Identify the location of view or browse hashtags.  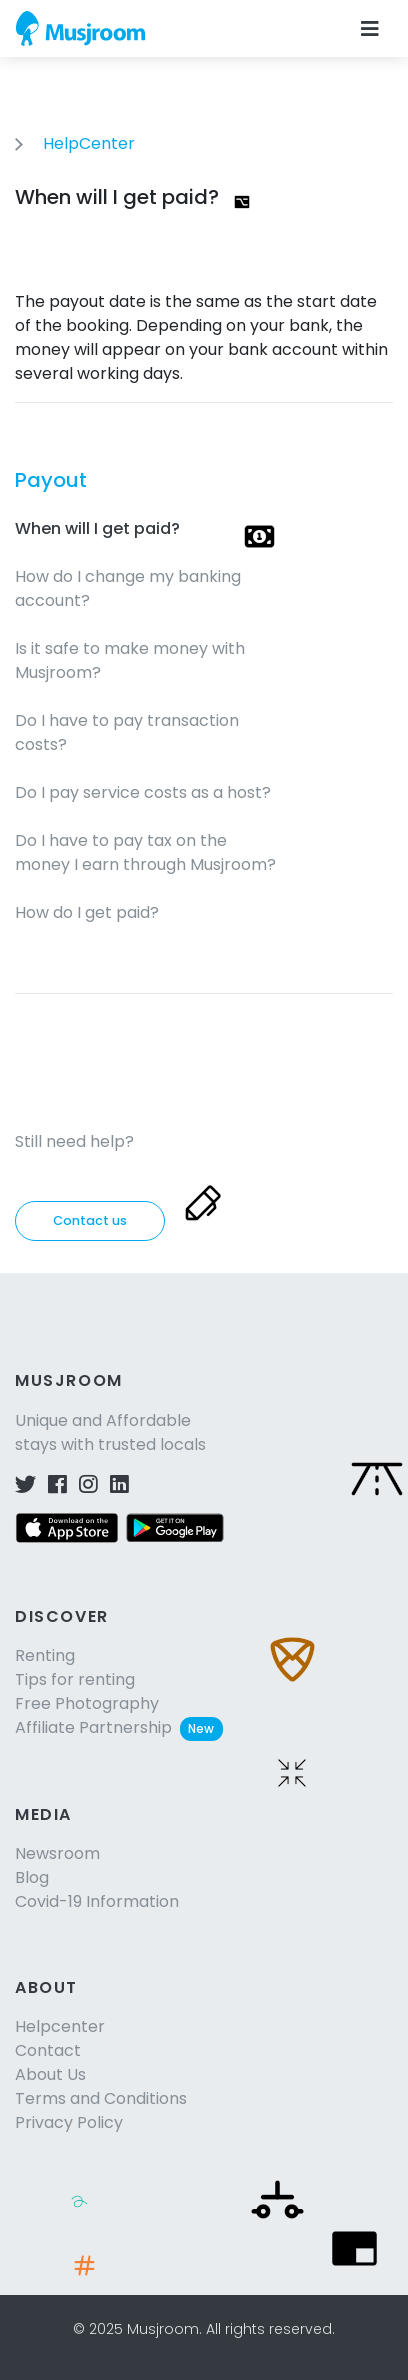
(84, 2265).